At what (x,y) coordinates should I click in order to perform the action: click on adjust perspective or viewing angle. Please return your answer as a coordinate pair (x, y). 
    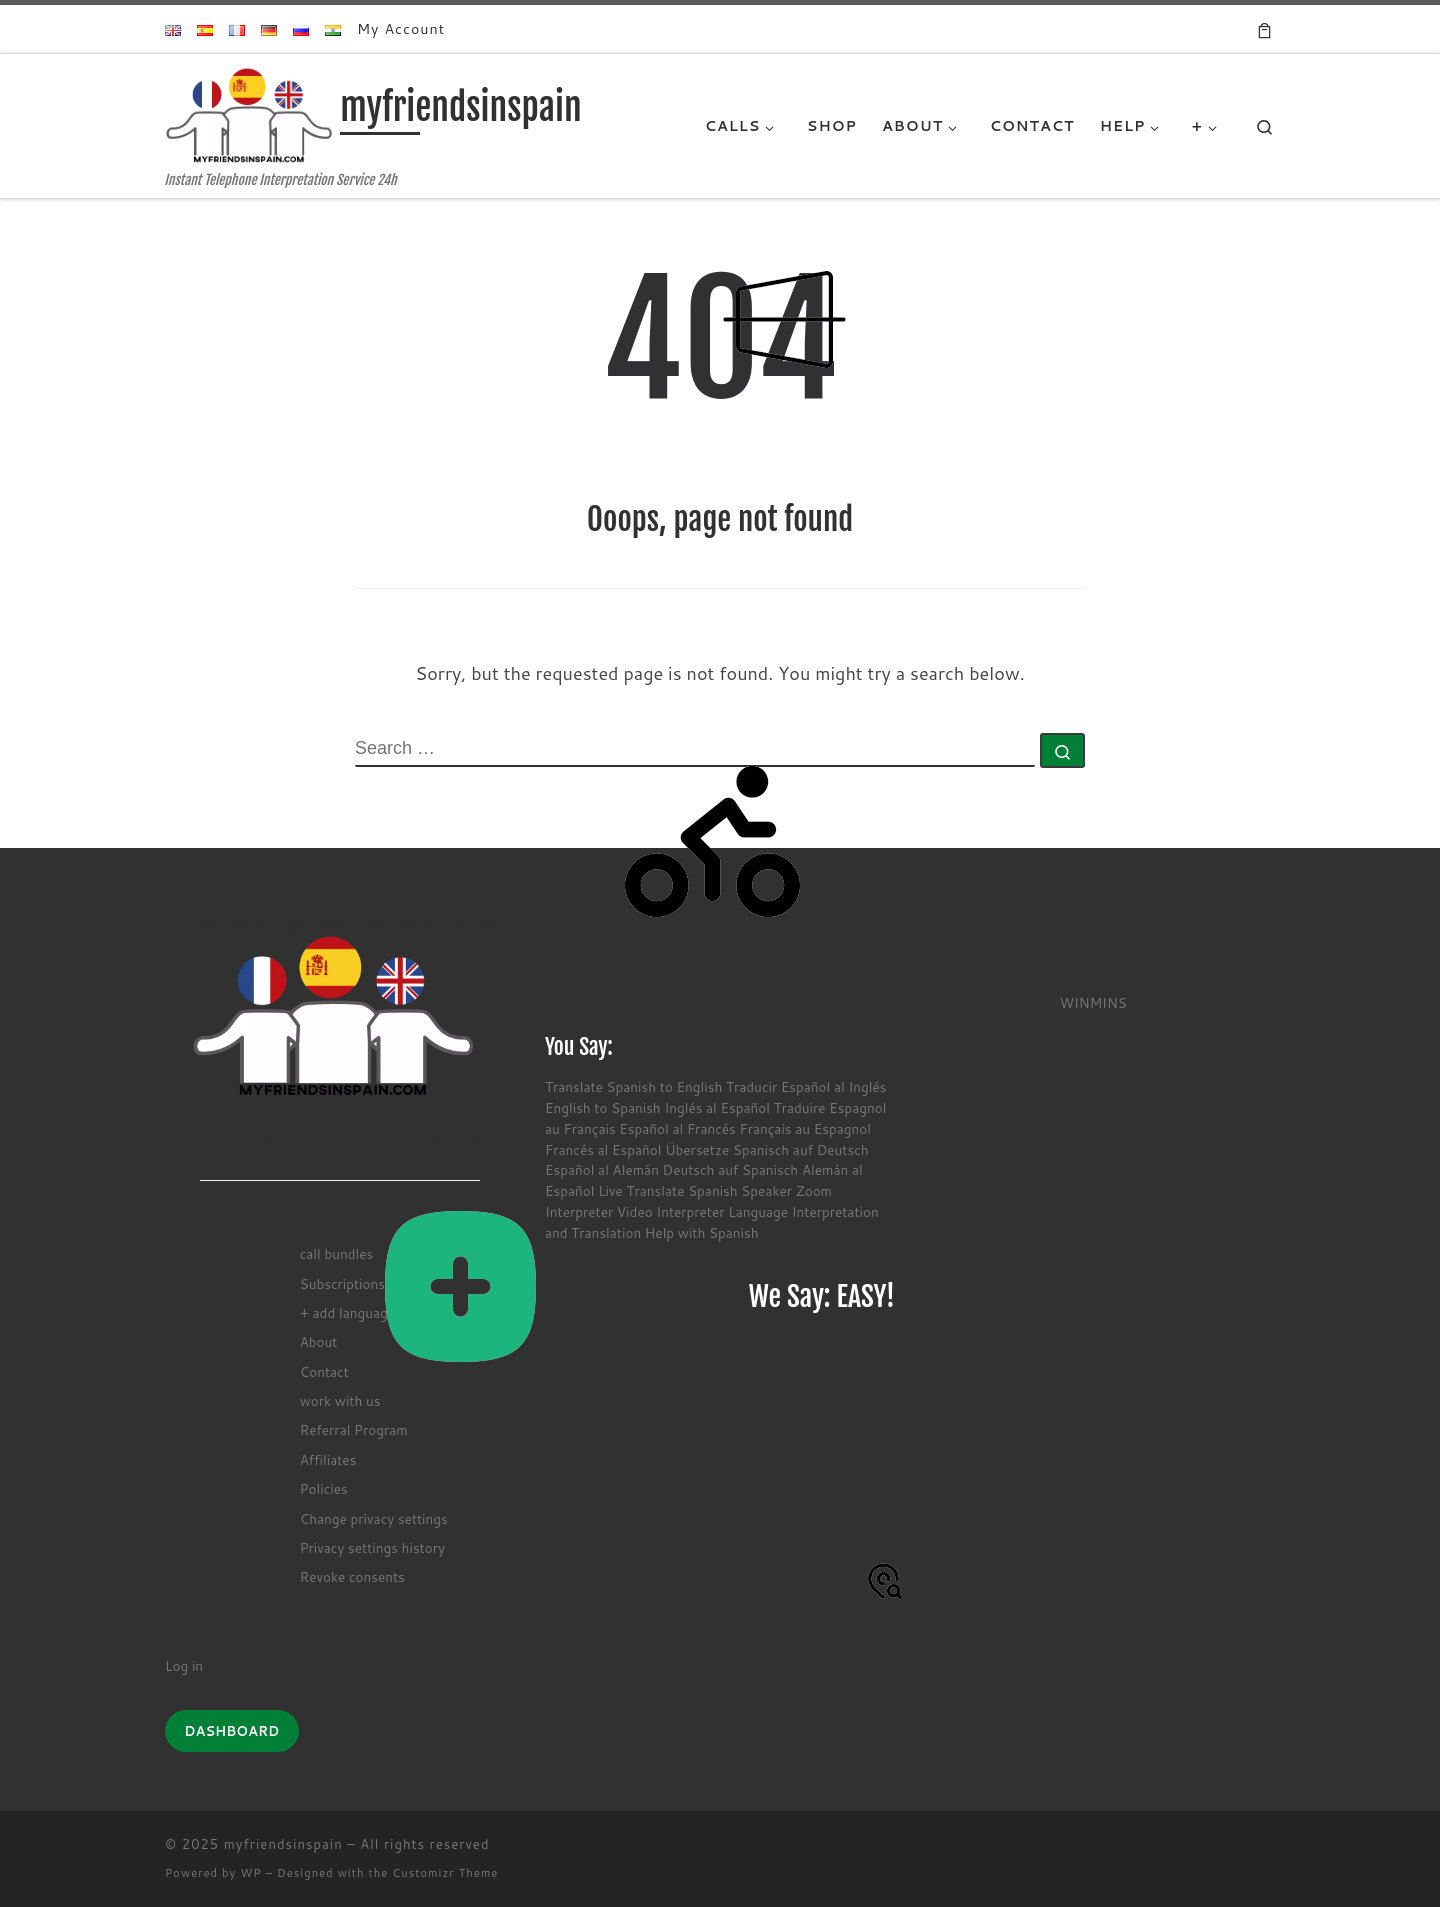
    Looking at the image, I should click on (784, 319).